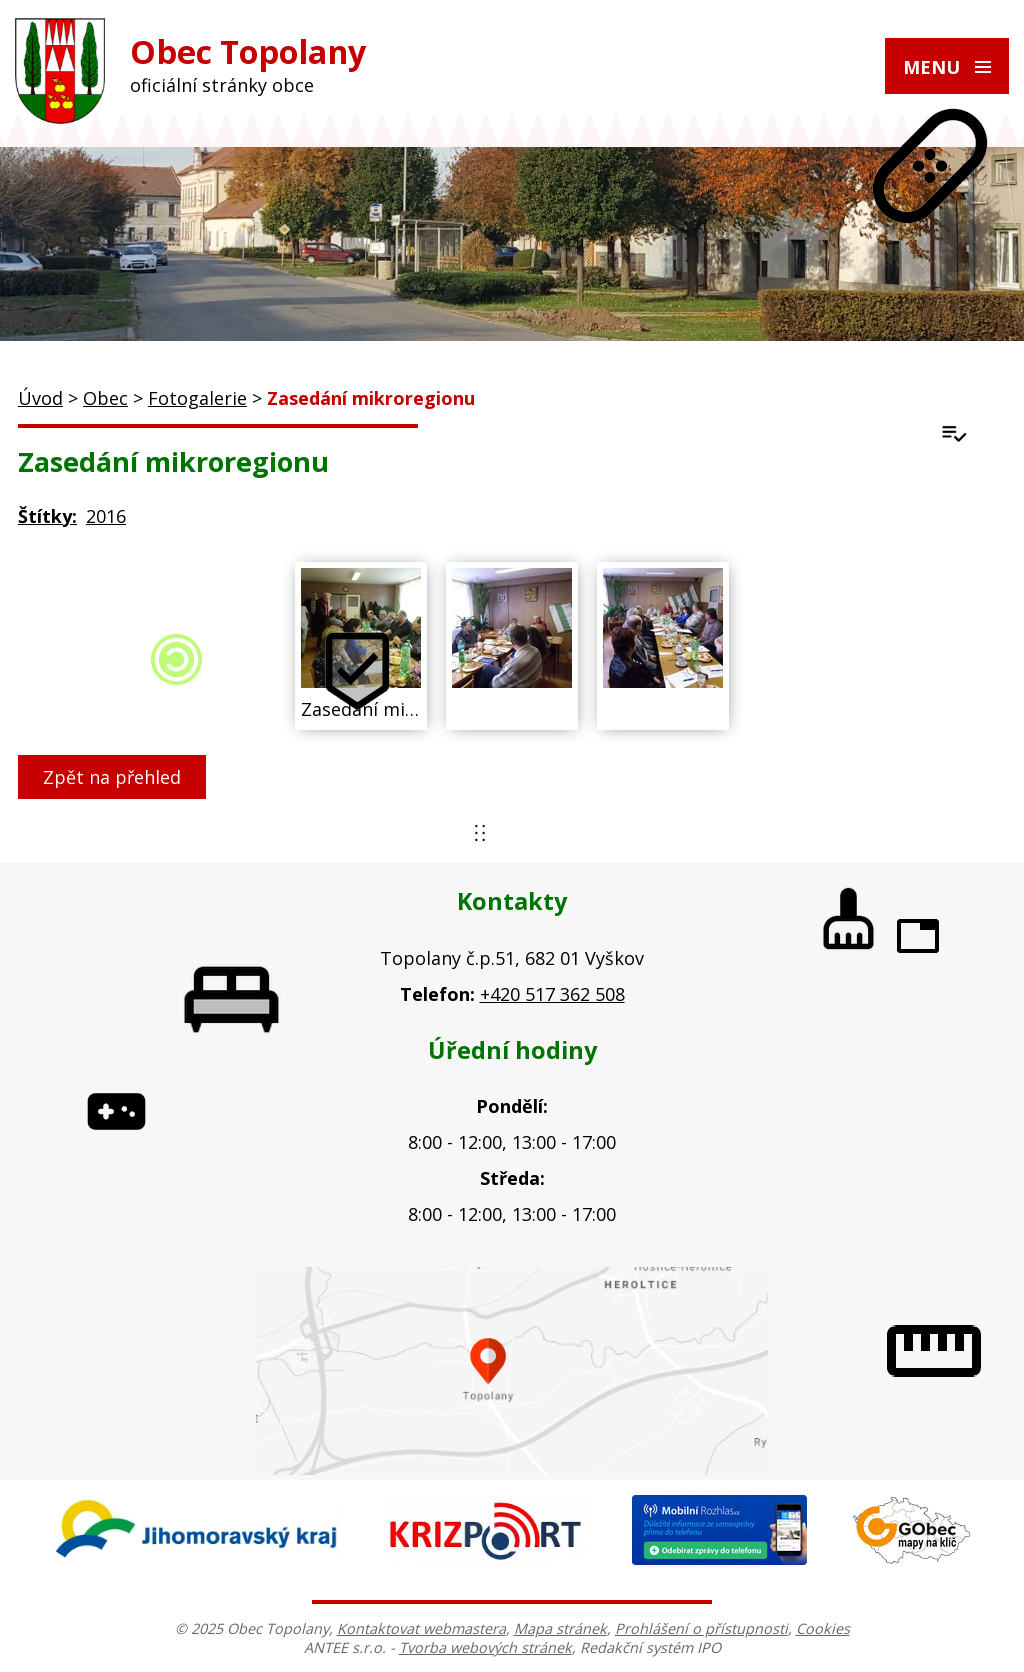 The image size is (1024, 1672). What do you see at coordinates (116, 1111) in the screenshot?
I see `access gaming features or settings` at bounding box center [116, 1111].